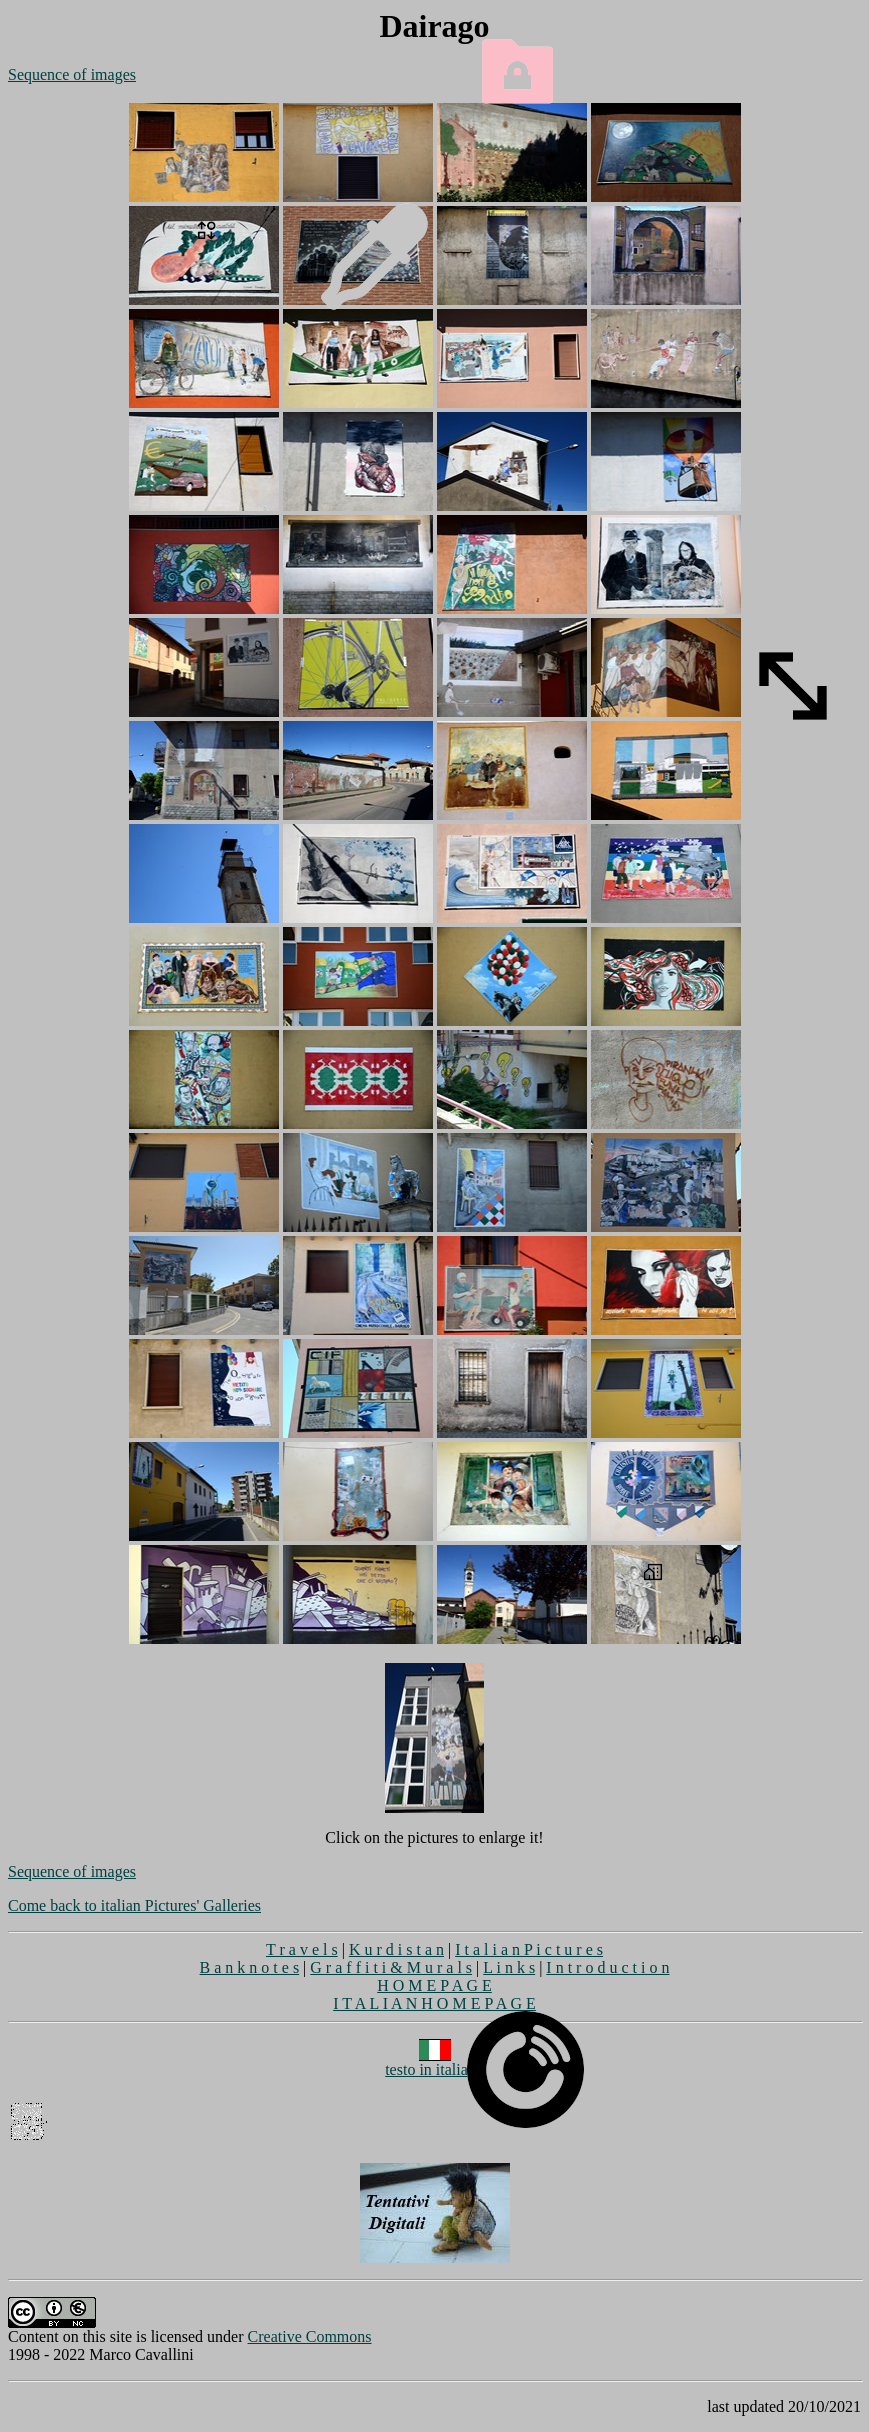  Describe the element at coordinates (517, 71) in the screenshot. I see `access a password-protected folder` at that location.